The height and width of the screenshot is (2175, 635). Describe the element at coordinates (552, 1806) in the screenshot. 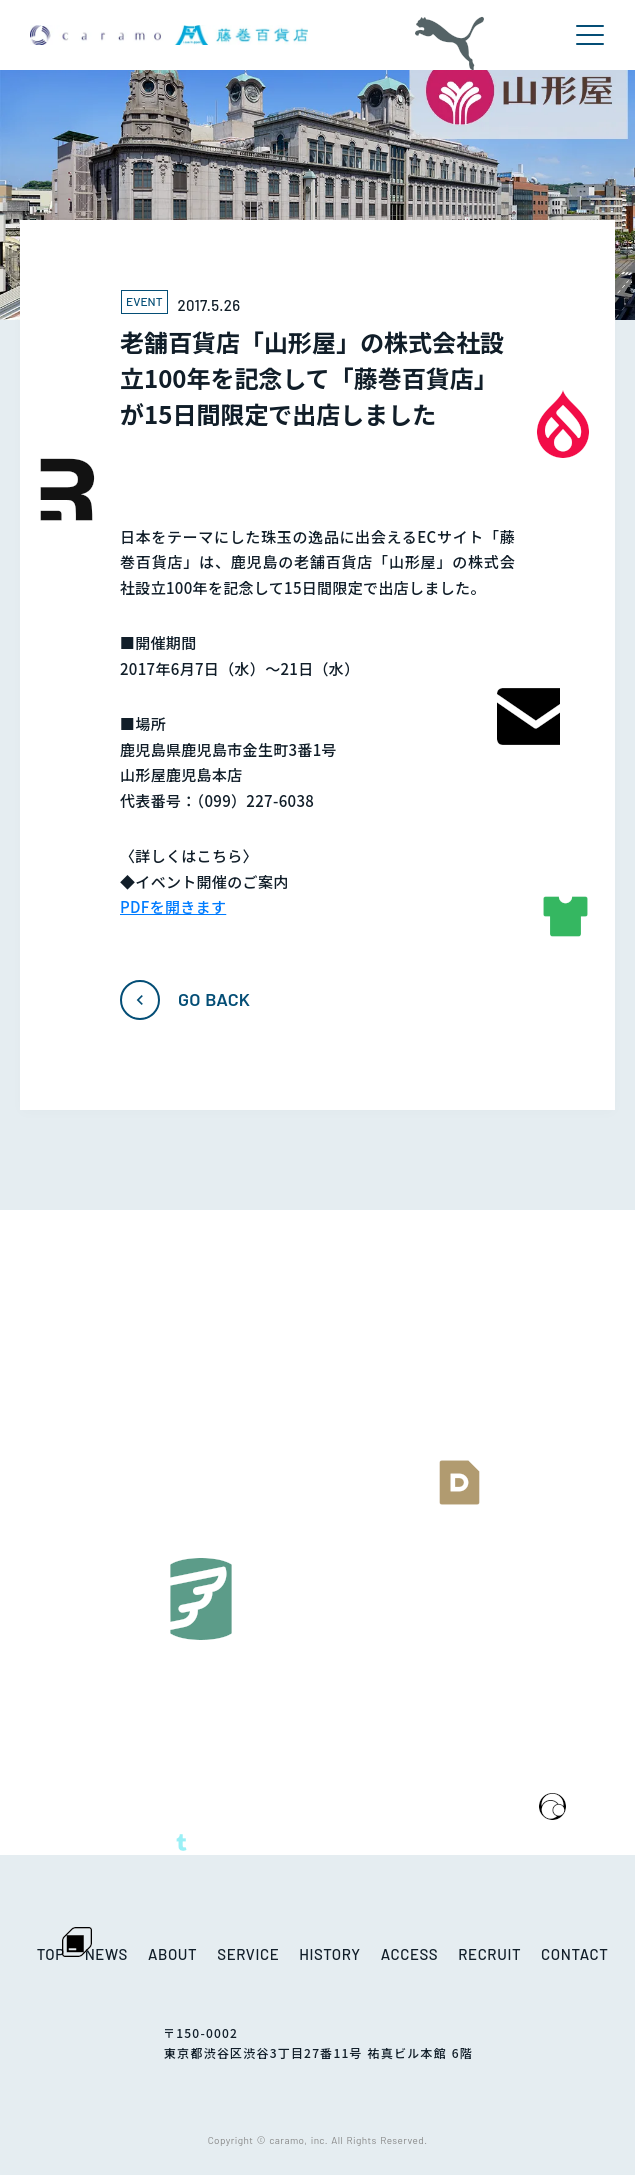

I see `pagseguro payment service logo` at that location.